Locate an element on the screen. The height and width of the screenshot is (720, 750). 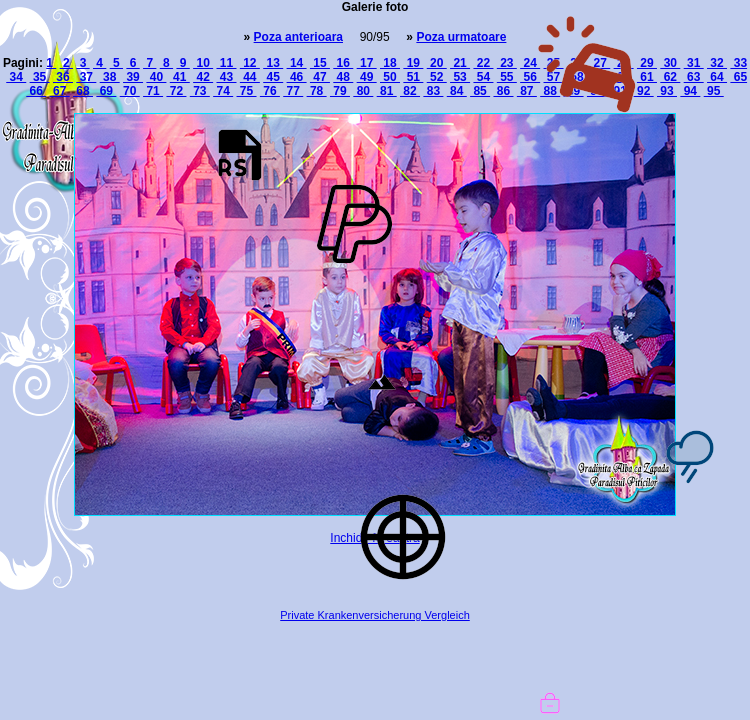
pay with paypal is located at coordinates (353, 224).